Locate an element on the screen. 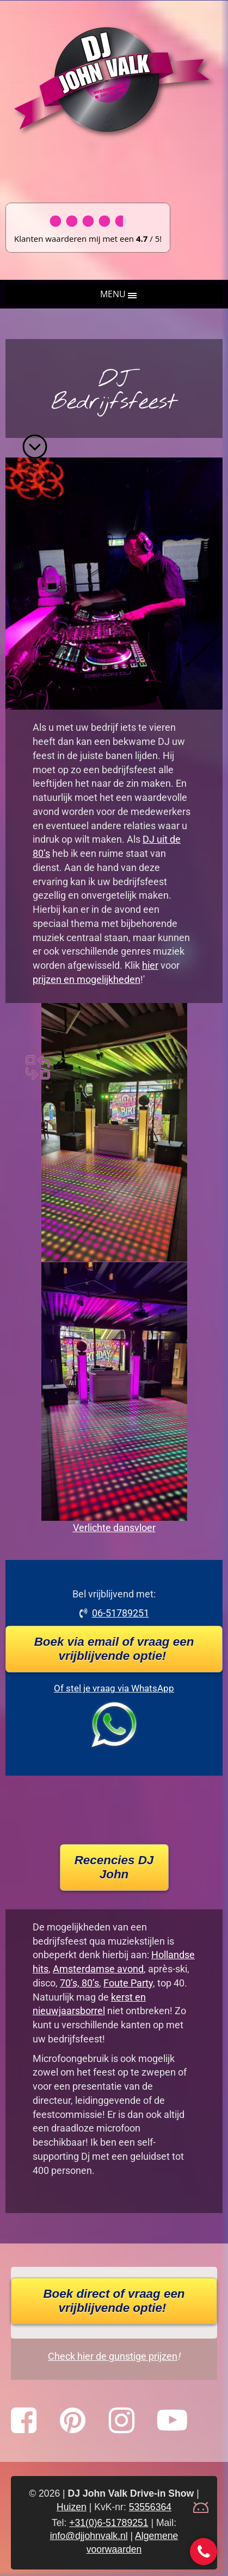 The height and width of the screenshot is (2576, 228). android operating system indicator is located at coordinates (201, 2508).